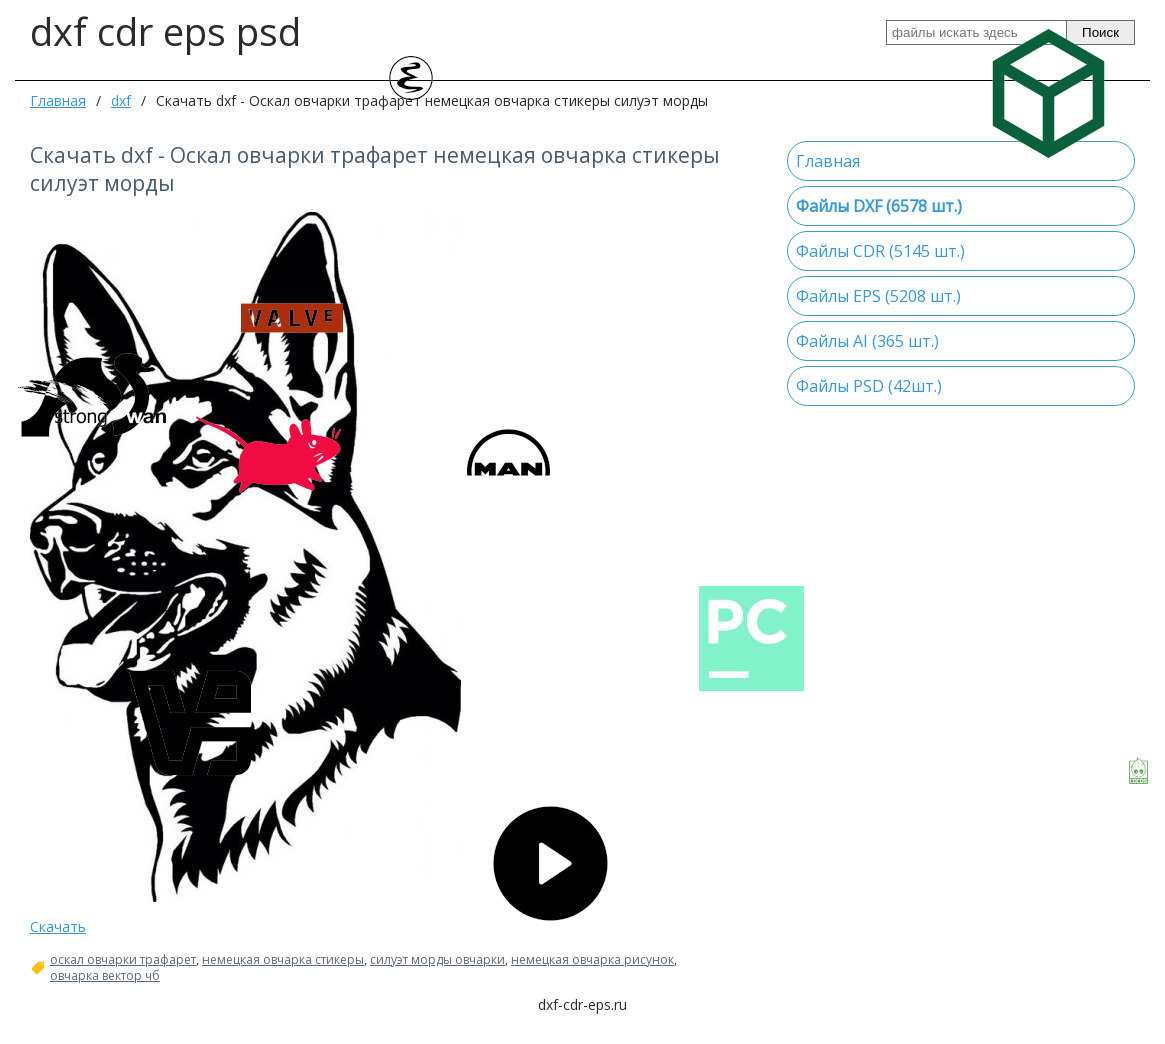  I want to click on open PyCharm IDE, so click(751, 638).